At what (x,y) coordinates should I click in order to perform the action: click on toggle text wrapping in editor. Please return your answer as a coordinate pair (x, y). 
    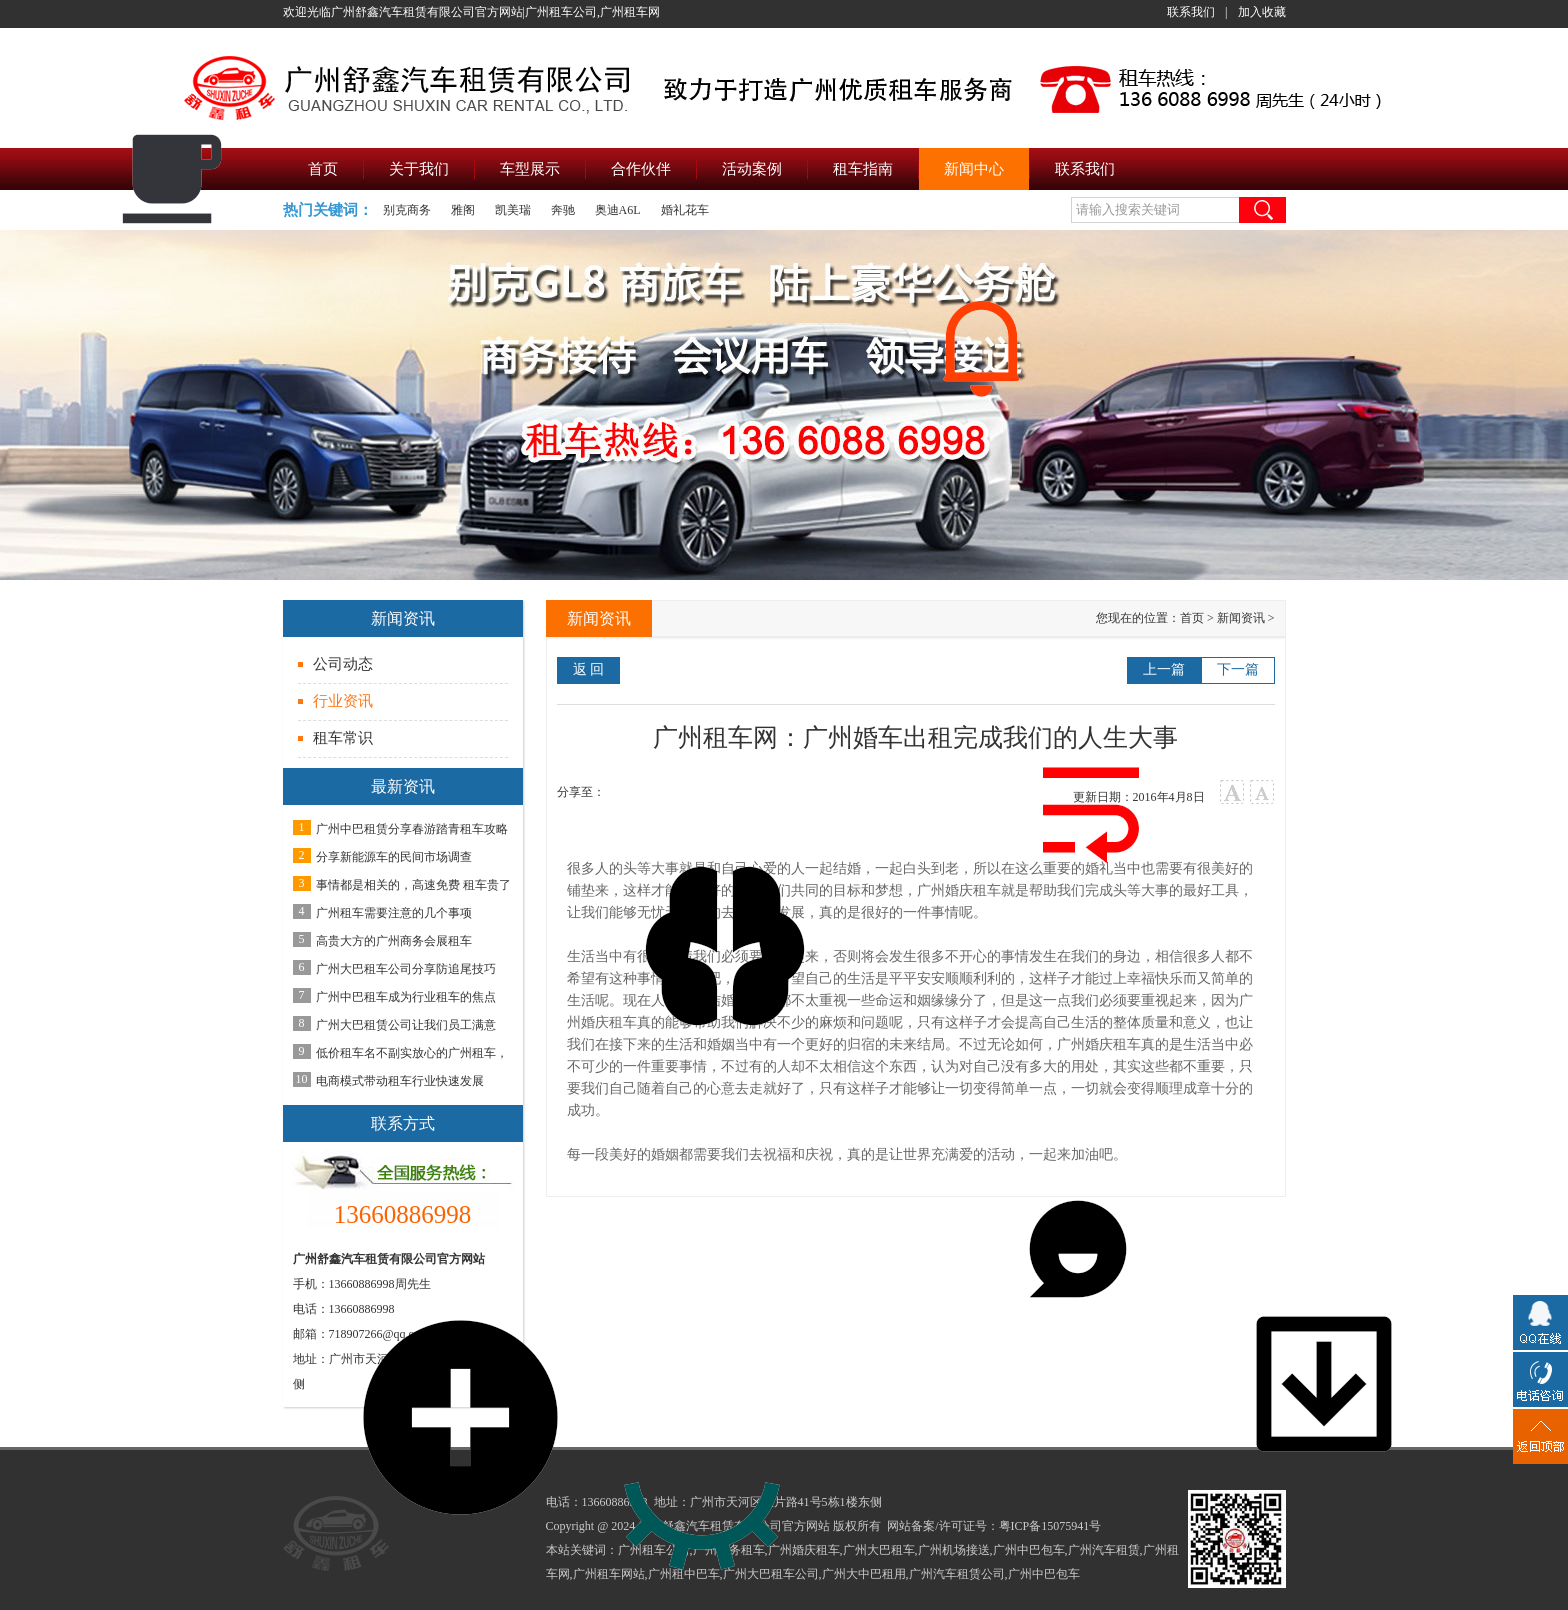
    Looking at the image, I should click on (1091, 810).